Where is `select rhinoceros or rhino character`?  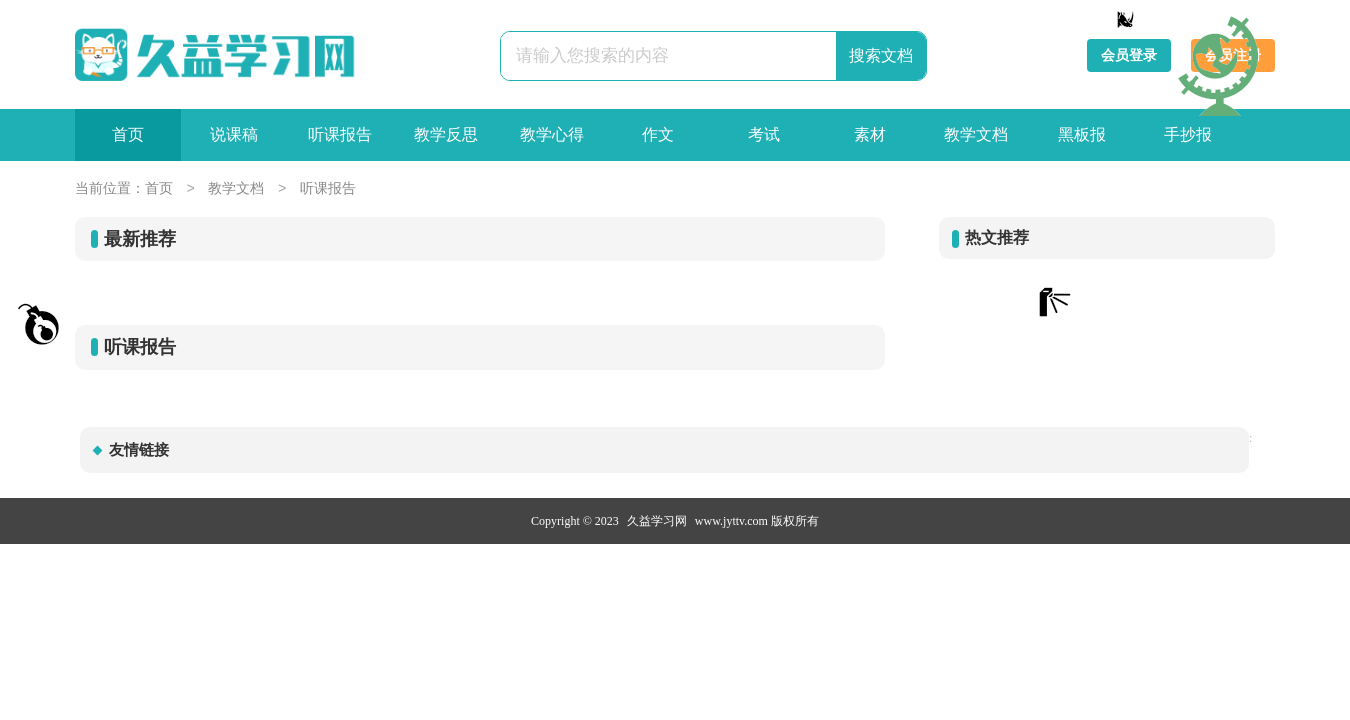
select rhinoceros or rhino character is located at coordinates (1126, 19).